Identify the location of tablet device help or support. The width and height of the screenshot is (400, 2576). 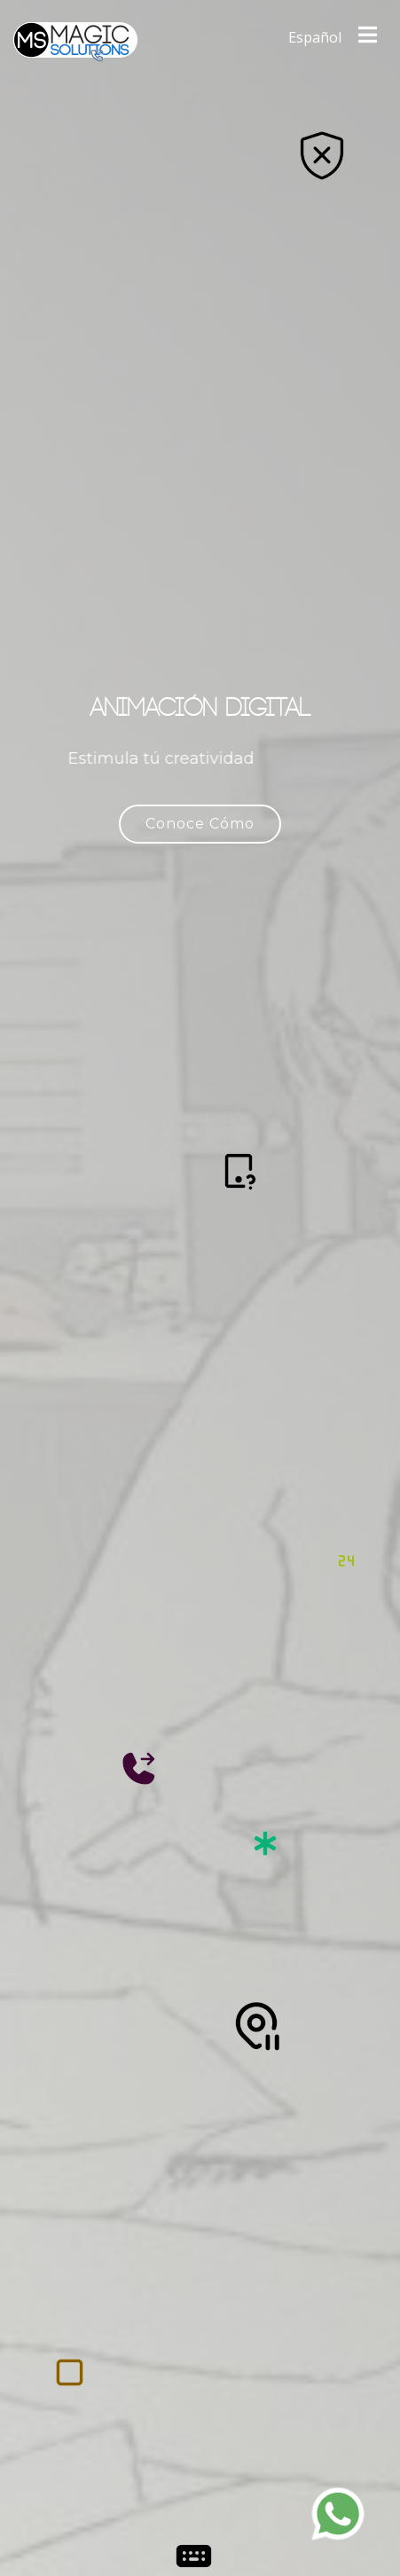
(239, 1171).